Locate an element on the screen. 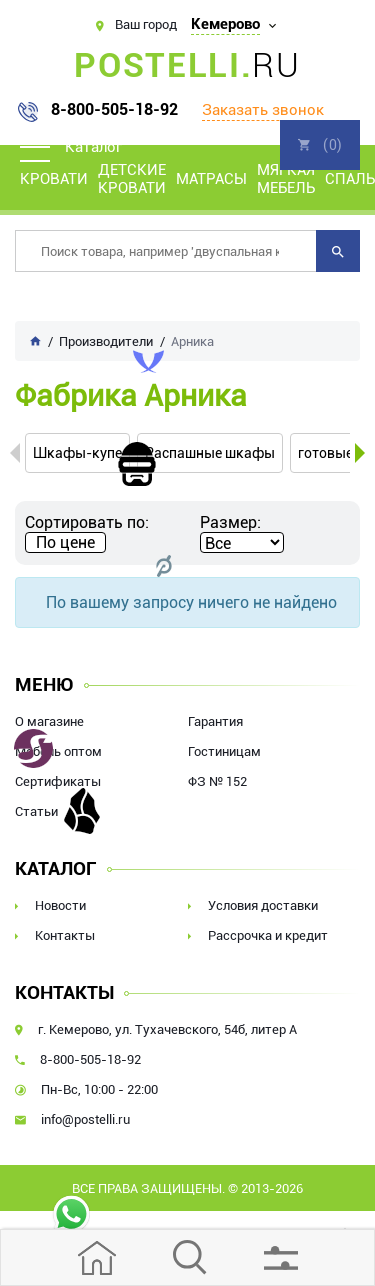  xmpp messaging protocol logo is located at coordinates (148, 361).